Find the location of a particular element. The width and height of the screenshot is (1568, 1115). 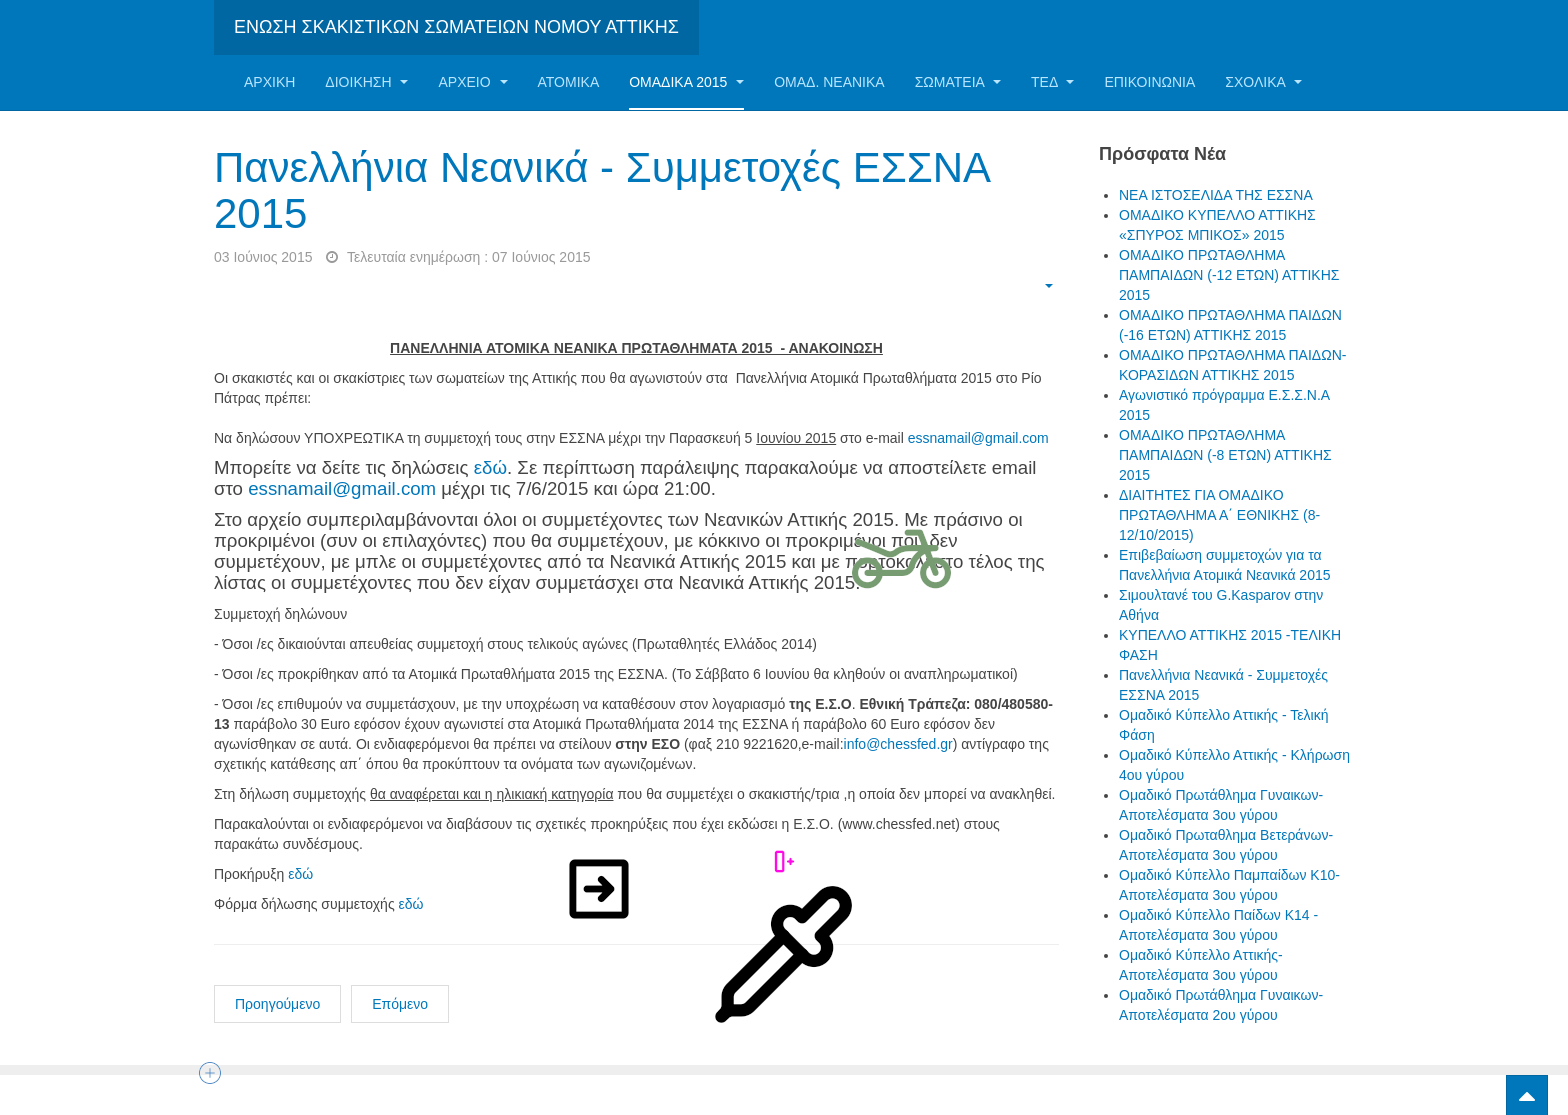

navigate to the next screen or step is located at coordinates (599, 889).